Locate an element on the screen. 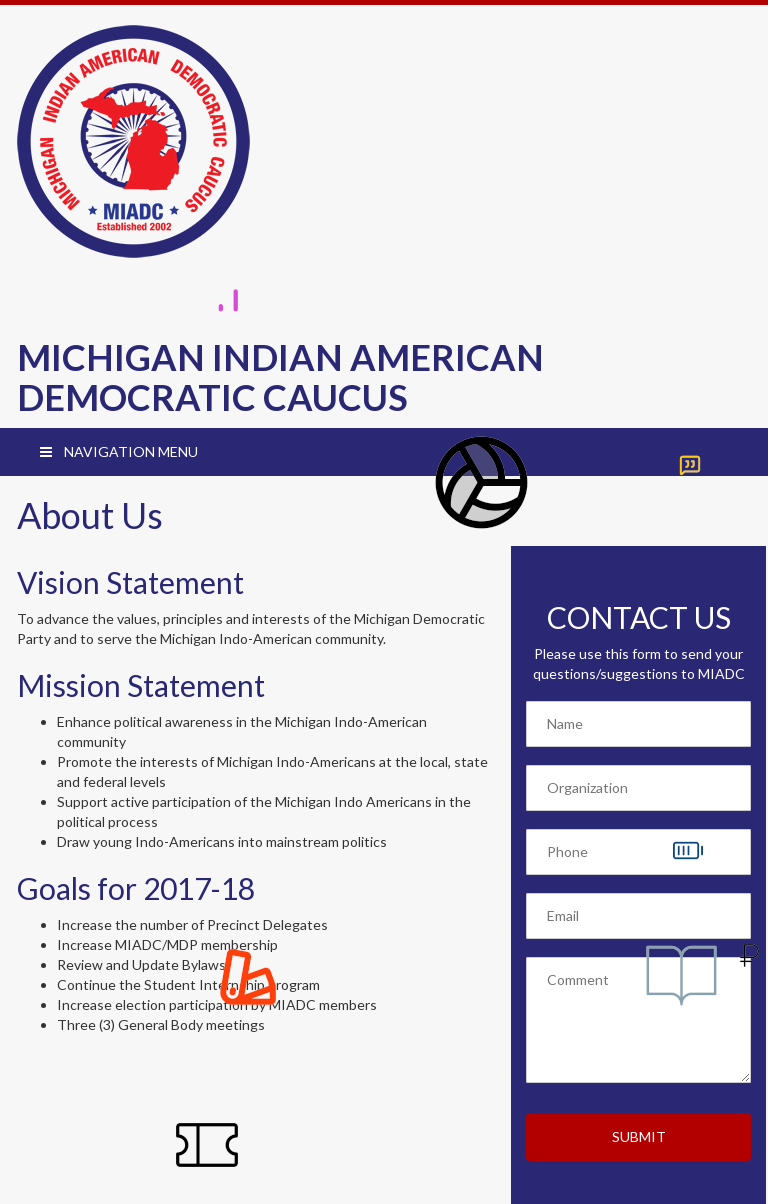 The width and height of the screenshot is (768, 1204). open reading mode or e-reader is located at coordinates (681, 970).